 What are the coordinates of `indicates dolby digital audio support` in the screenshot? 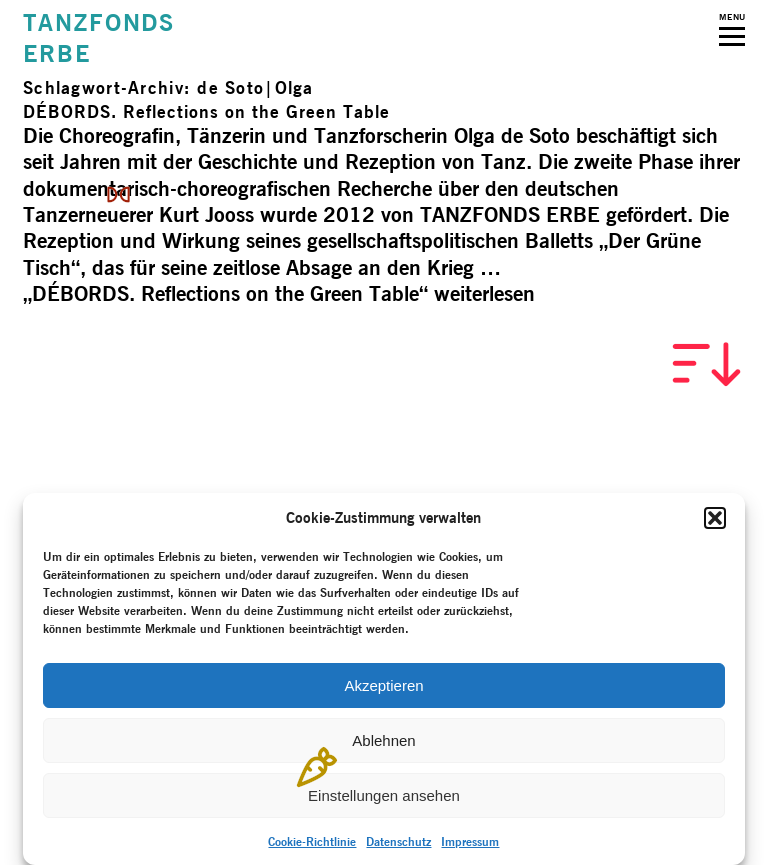 It's located at (118, 194).